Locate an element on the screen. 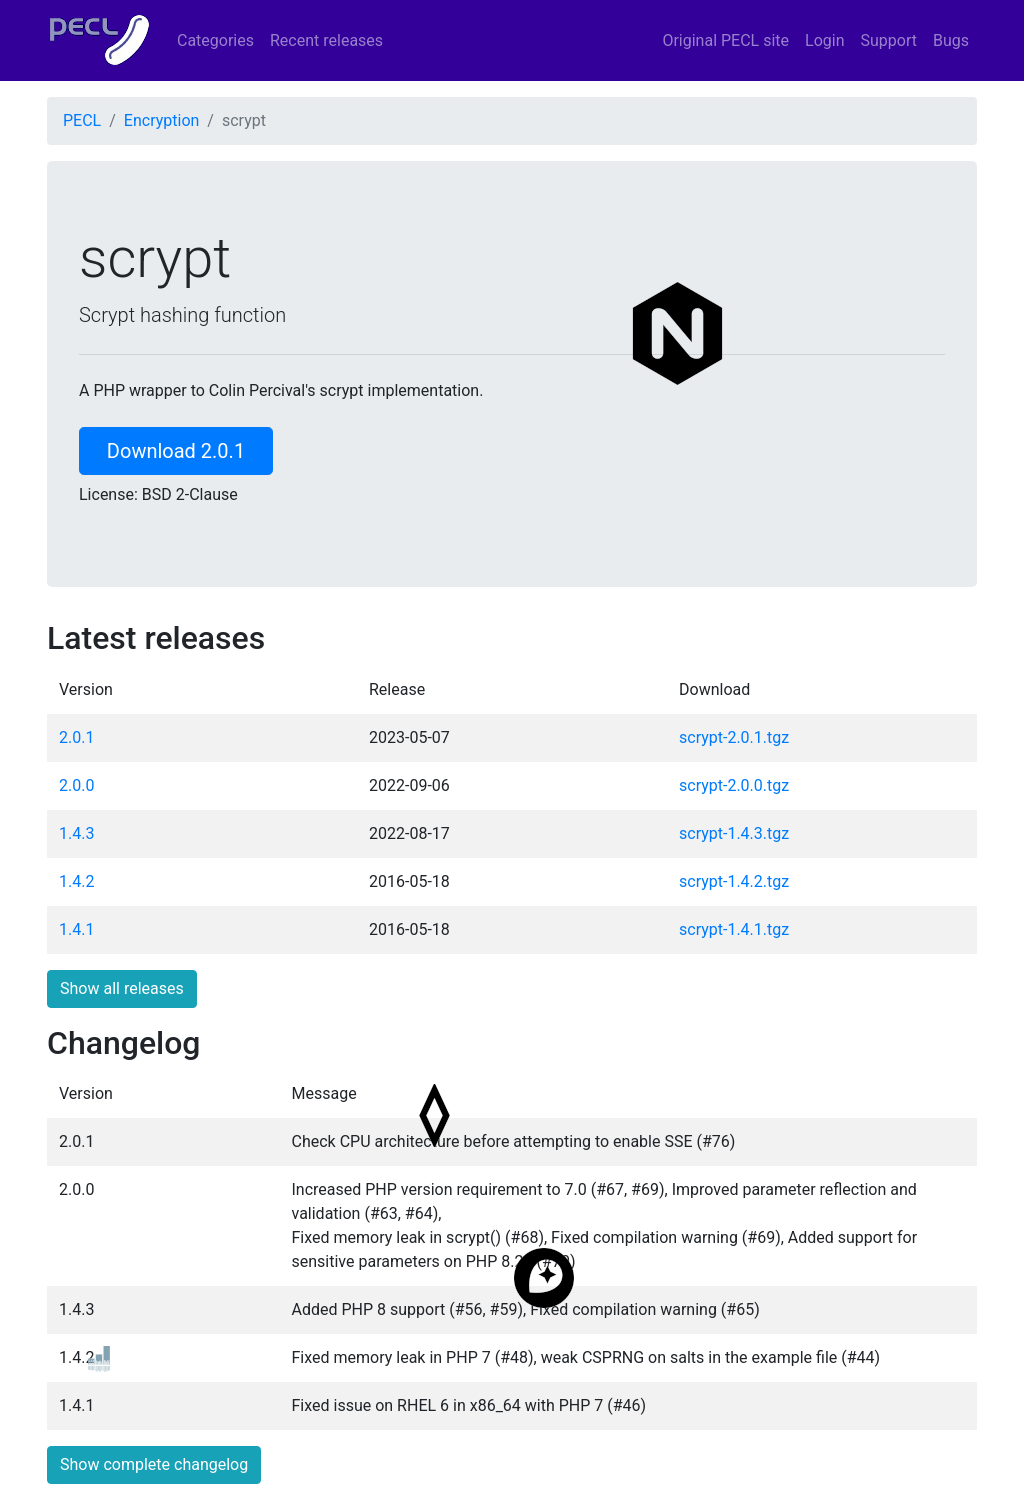  open soundcharts music analytics platform is located at coordinates (99, 1359).